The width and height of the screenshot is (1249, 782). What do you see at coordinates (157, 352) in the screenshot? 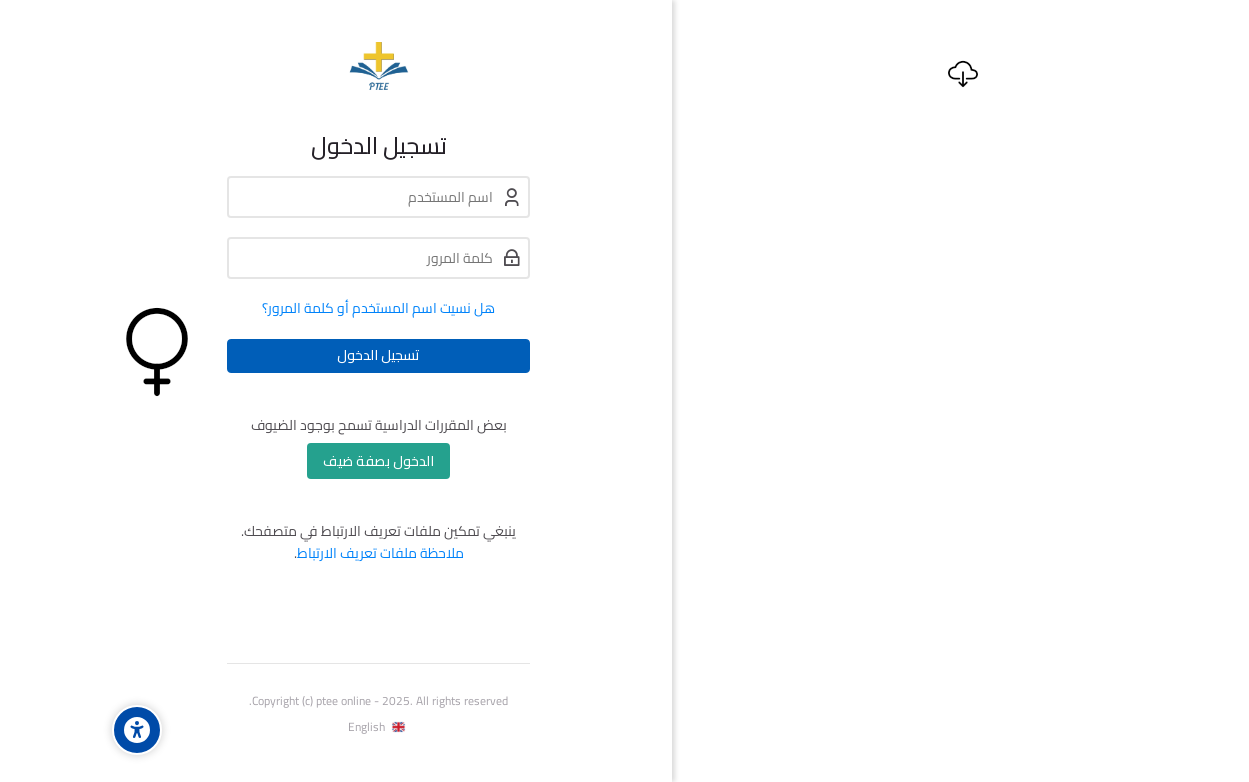
I see `select female gender option` at bounding box center [157, 352].